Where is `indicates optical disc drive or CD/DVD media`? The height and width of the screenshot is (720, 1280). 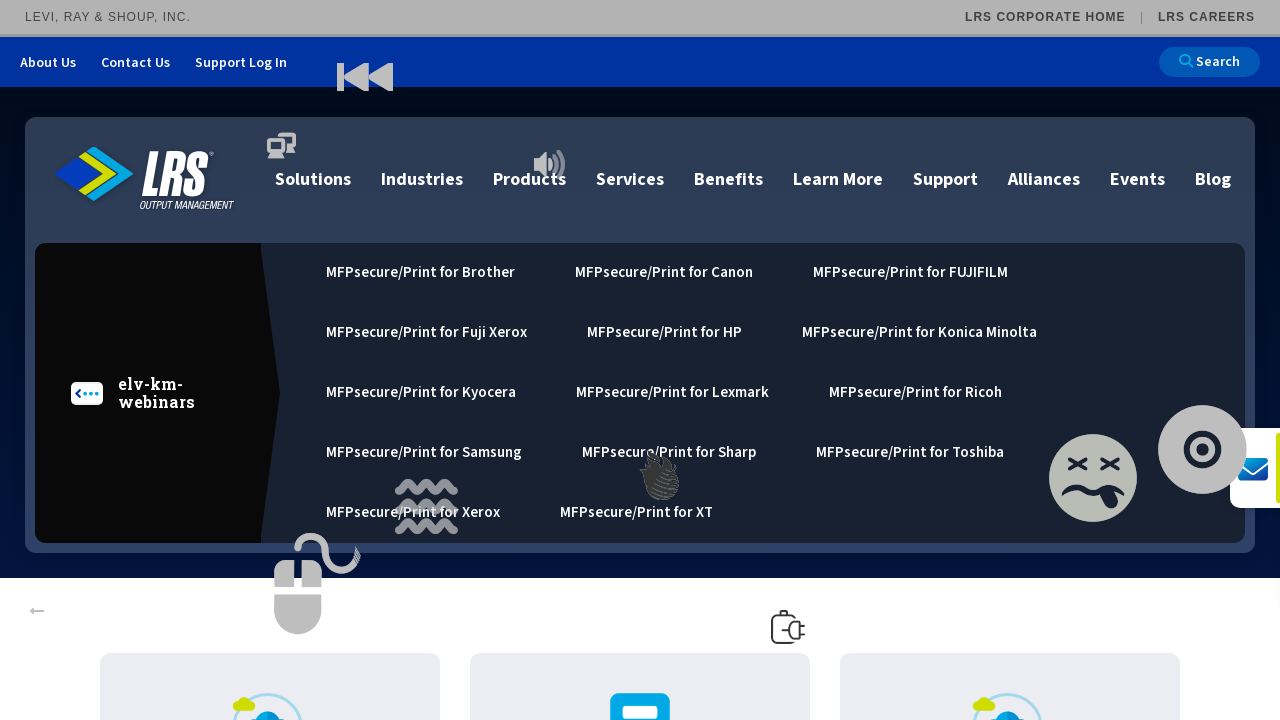
indicates optical disc drive or CD/DVD media is located at coordinates (1202, 449).